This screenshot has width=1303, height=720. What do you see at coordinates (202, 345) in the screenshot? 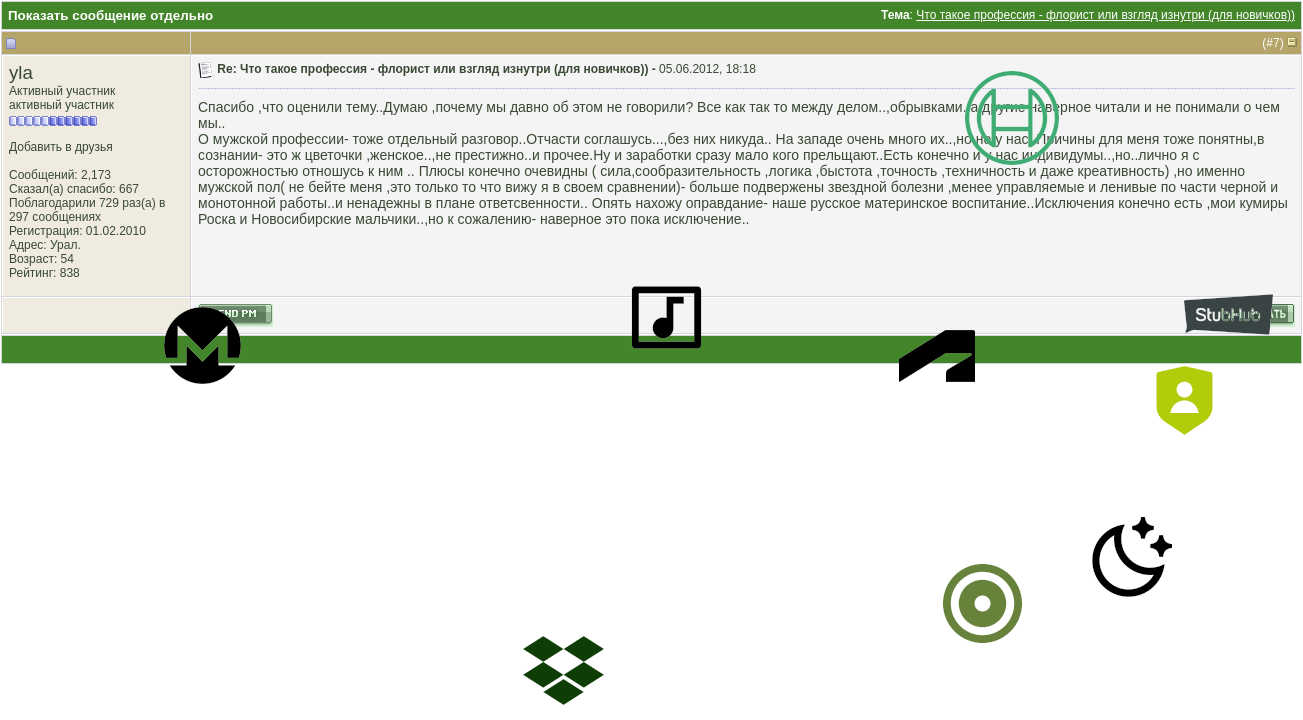
I see `monero cryptocurrency logo` at bounding box center [202, 345].